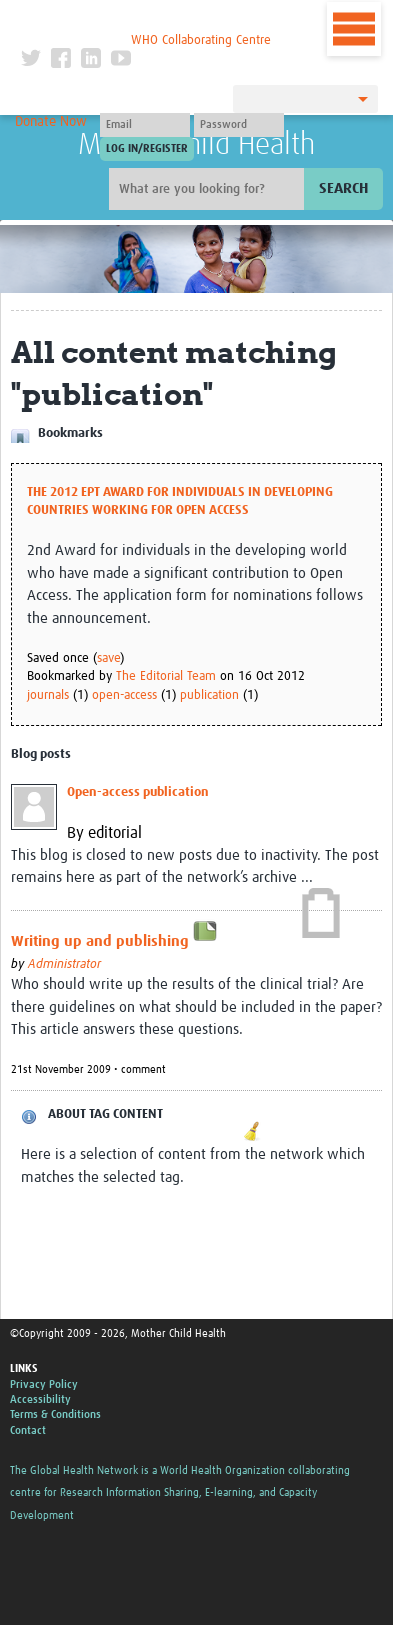  What do you see at coordinates (321, 913) in the screenshot?
I see `indicates battery is empty or critically low` at bounding box center [321, 913].